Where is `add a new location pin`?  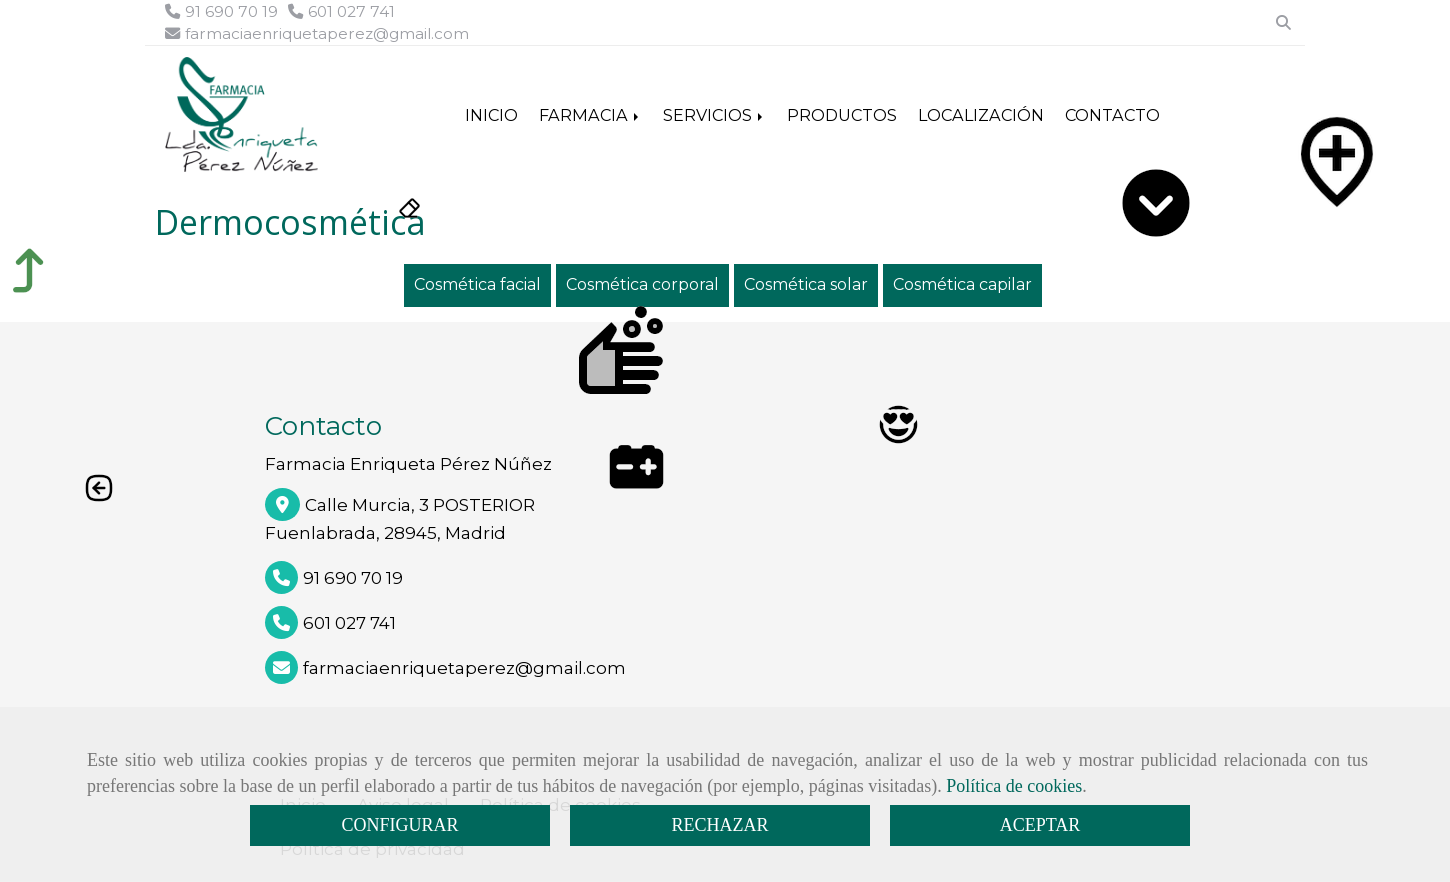
add a new location pin is located at coordinates (1337, 162).